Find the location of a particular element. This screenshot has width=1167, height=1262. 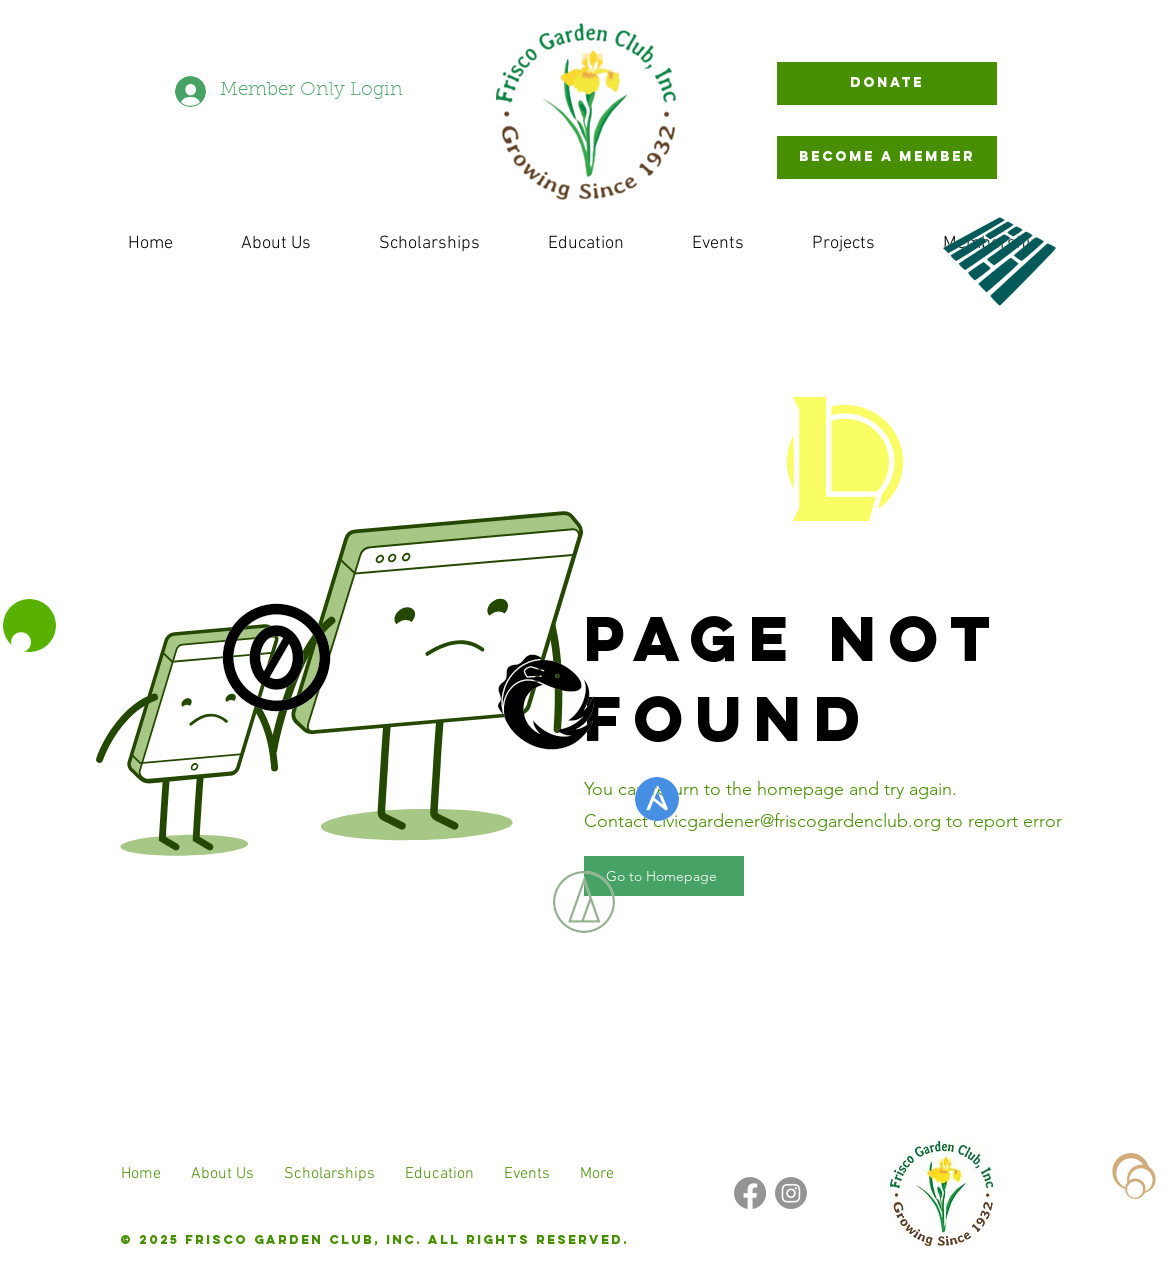

indicates content is in the public domain (CC0 license) is located at coordinates (276, 657).